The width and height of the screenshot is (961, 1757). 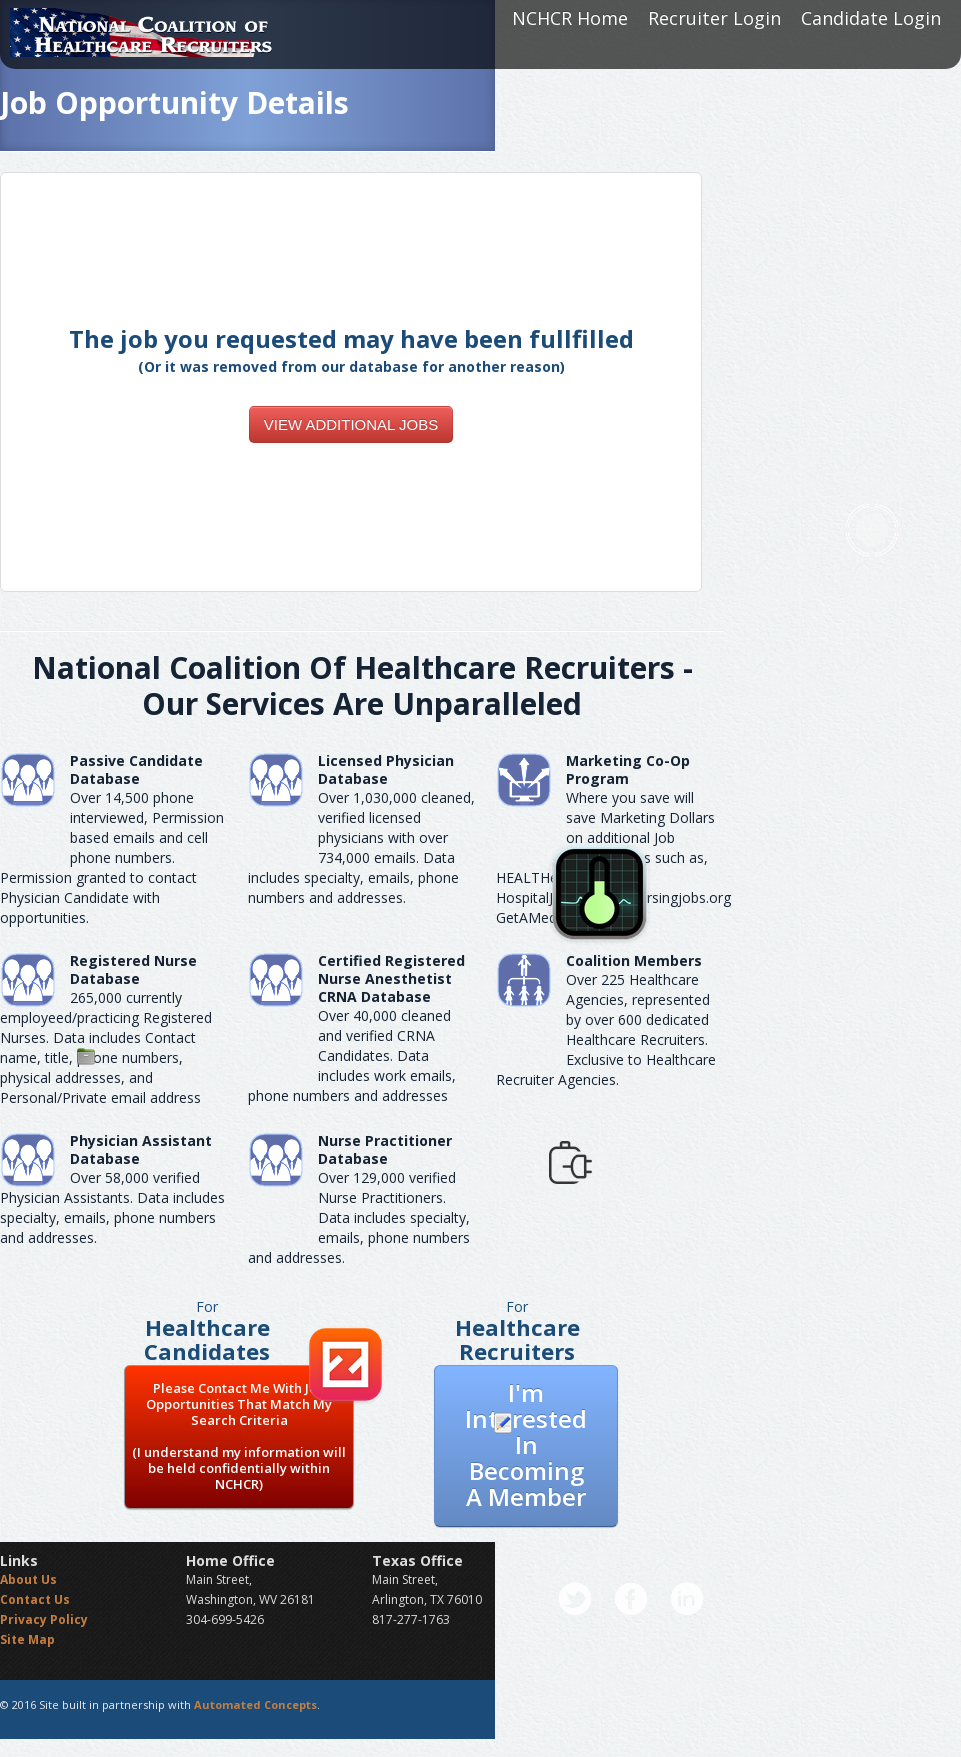 What do you see at coordinates (570, 1162) in the screenshot?
I see `access power and battery settings` at bounding box center [570, 1162].